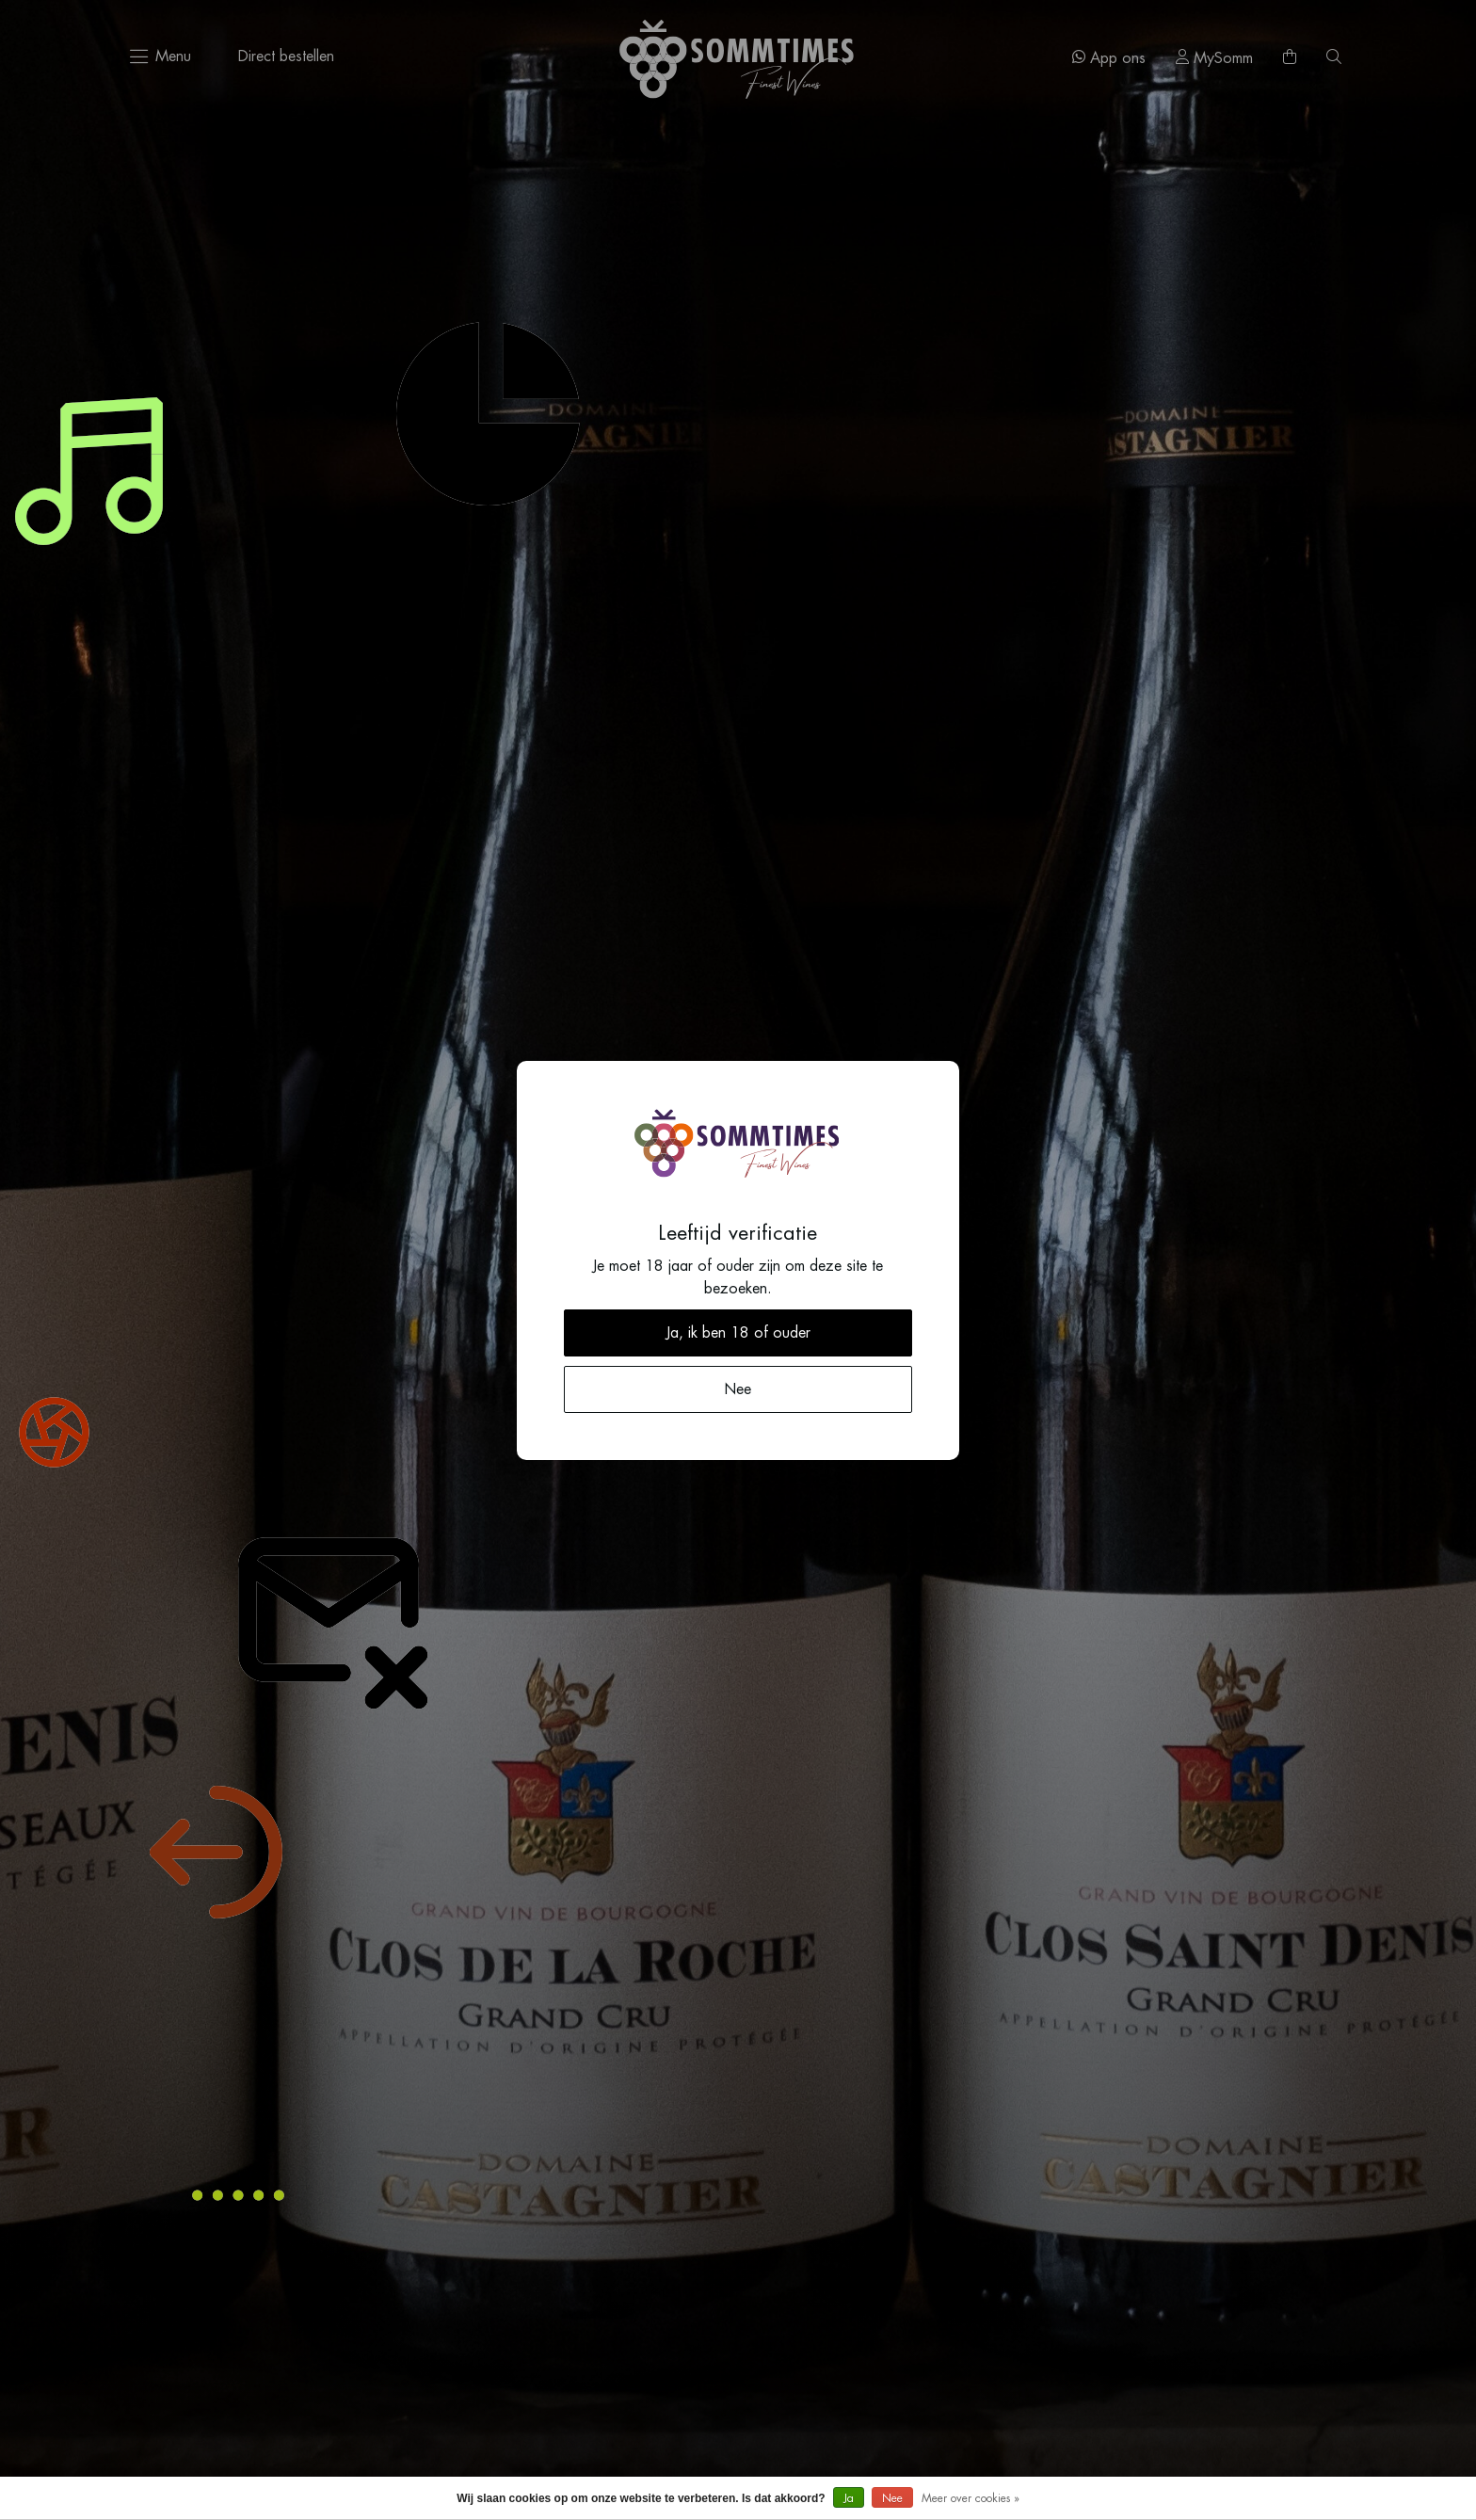 The width and height of the screenshot is (1476, 2520). I want to click on adjust camera aperture settings, so click(54, 1432).